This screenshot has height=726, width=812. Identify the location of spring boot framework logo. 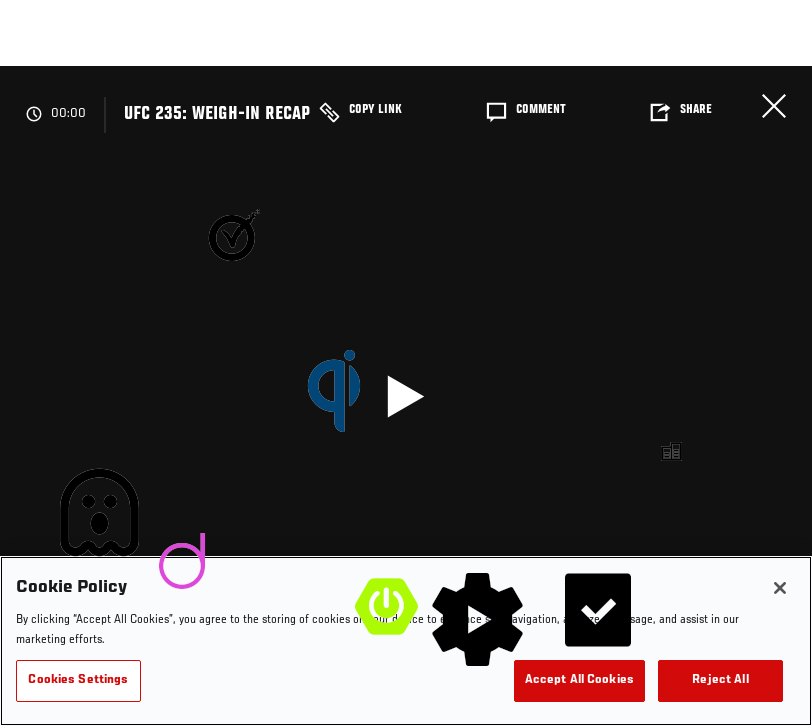
(386, 606).